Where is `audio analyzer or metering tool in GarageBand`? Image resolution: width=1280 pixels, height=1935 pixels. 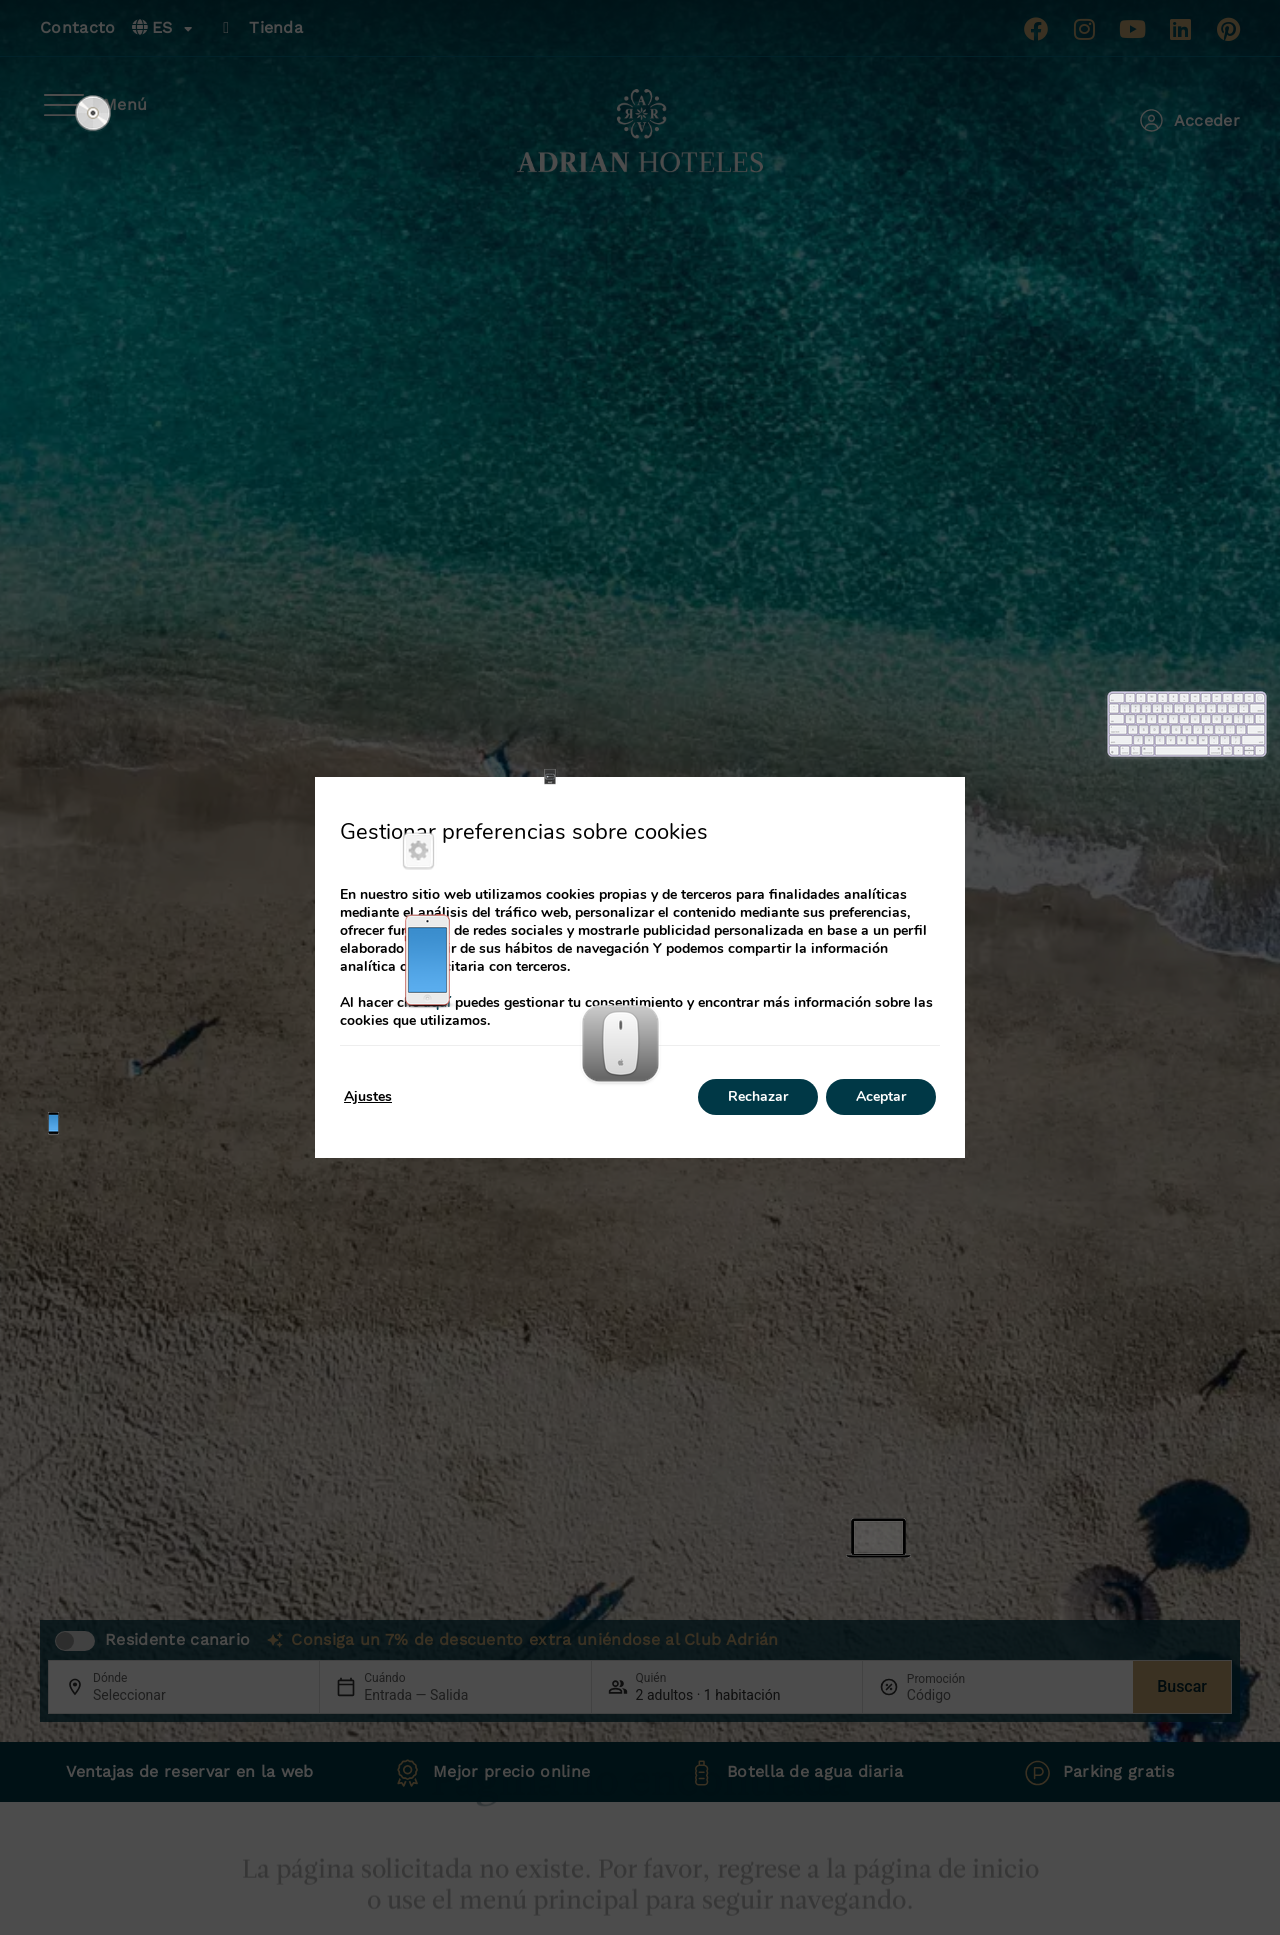 audio analyzer or metering tool in GarageBand is located at coordinates (550, 777).